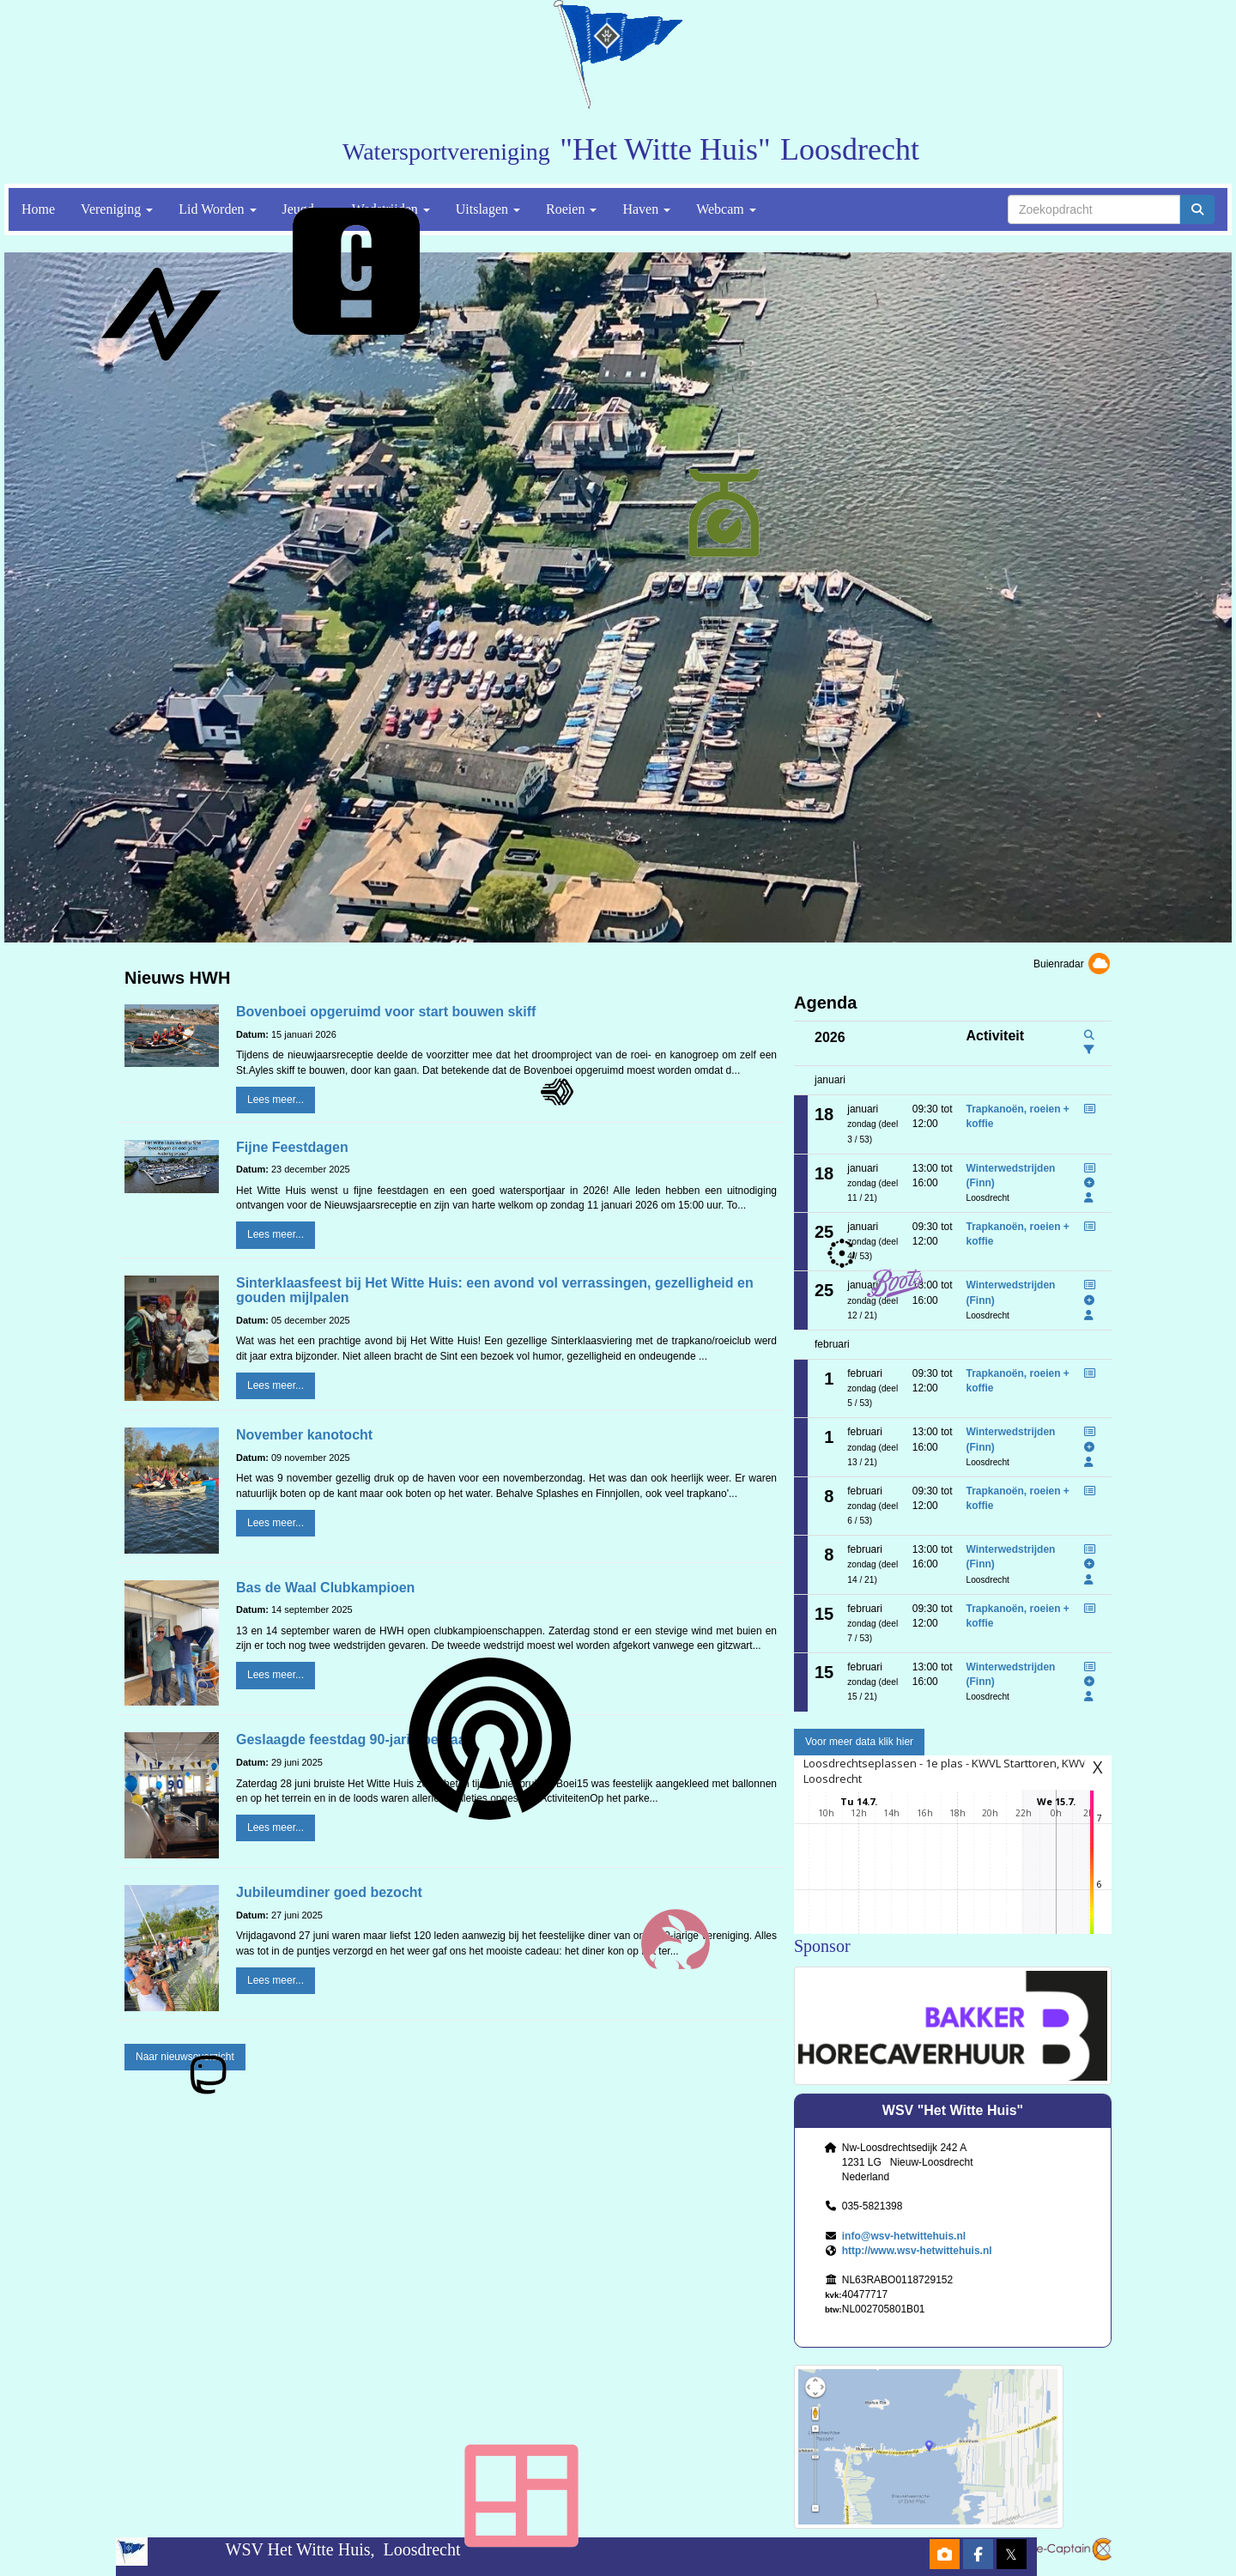  I want to click on open the fing network scanner app, so click(841, 1253).